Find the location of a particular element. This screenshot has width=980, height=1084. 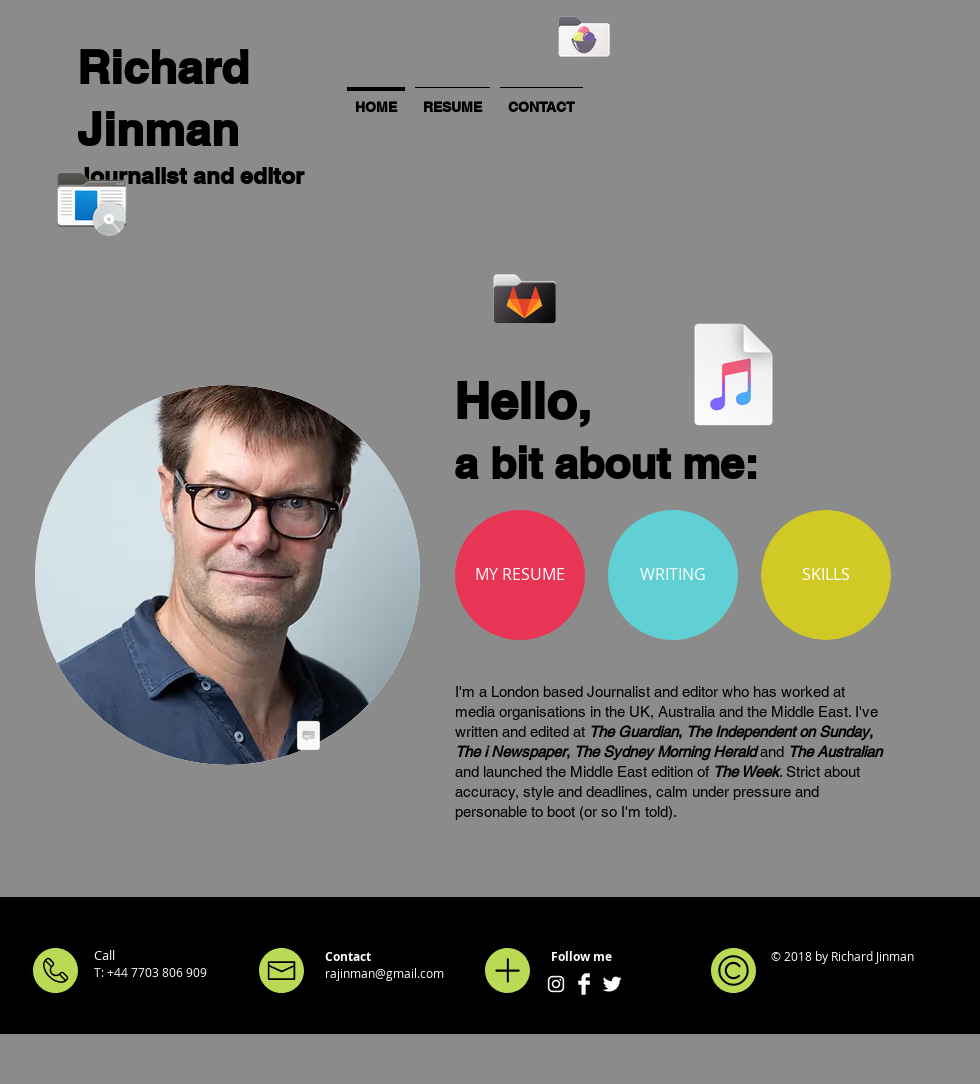

open folder containing program executables is located at coordinates (91, 201).